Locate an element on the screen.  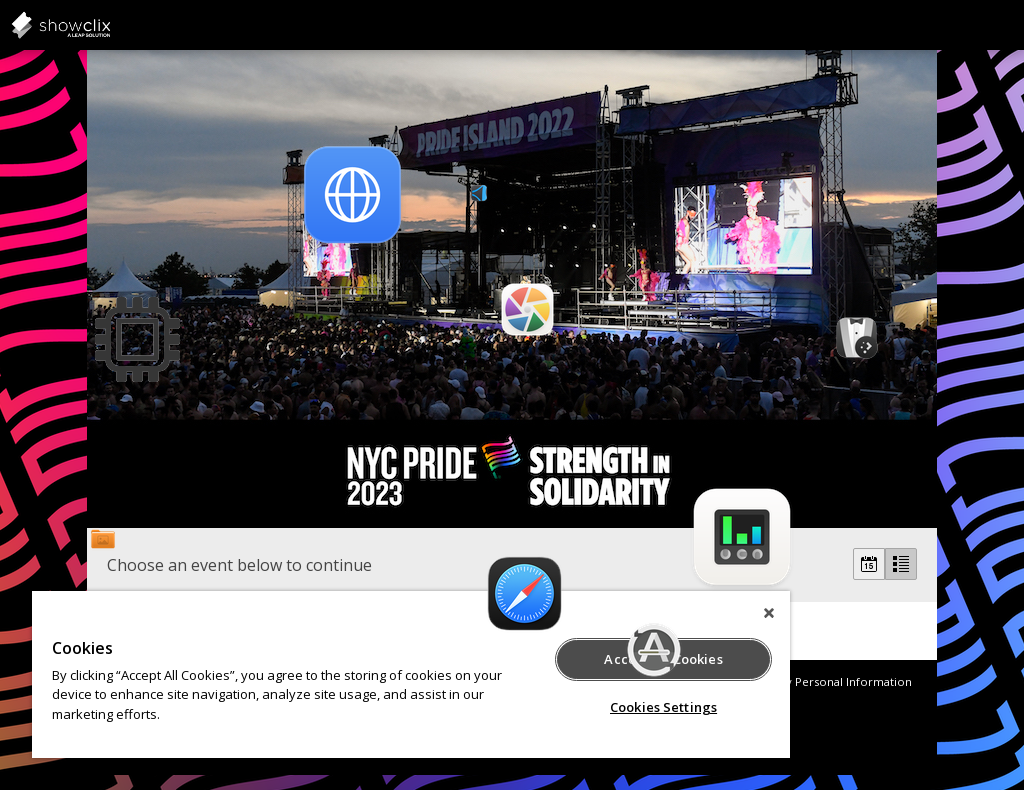
open Safari web browser is located at coordinates (524, 593).